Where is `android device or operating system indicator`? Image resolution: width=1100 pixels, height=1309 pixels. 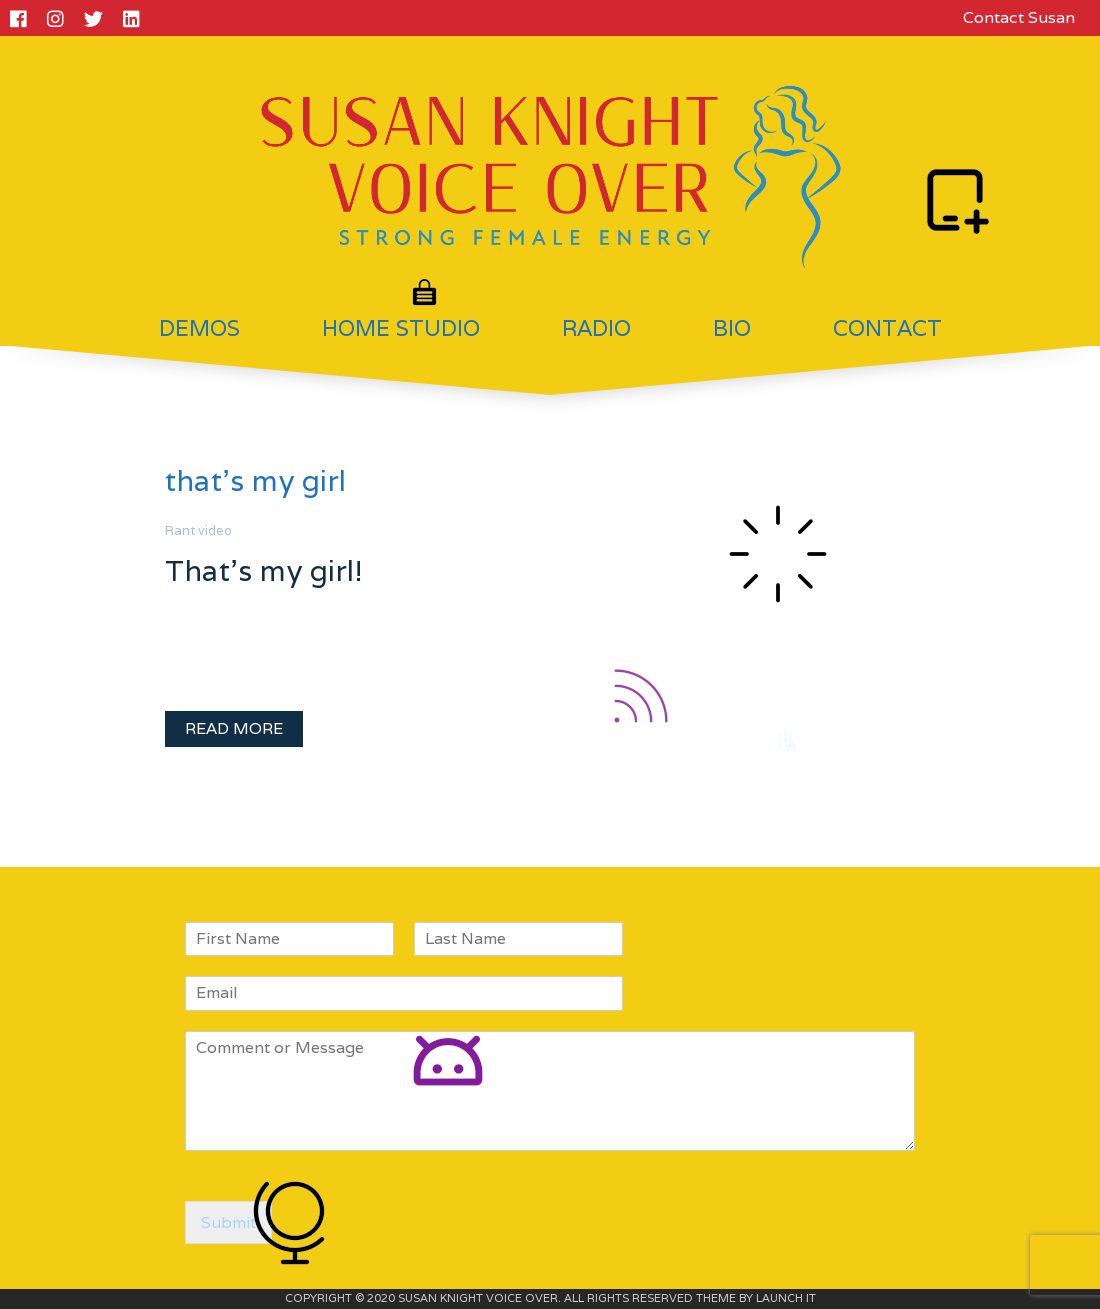 android device or operating system indicator is located at coordinates (448, 1063).